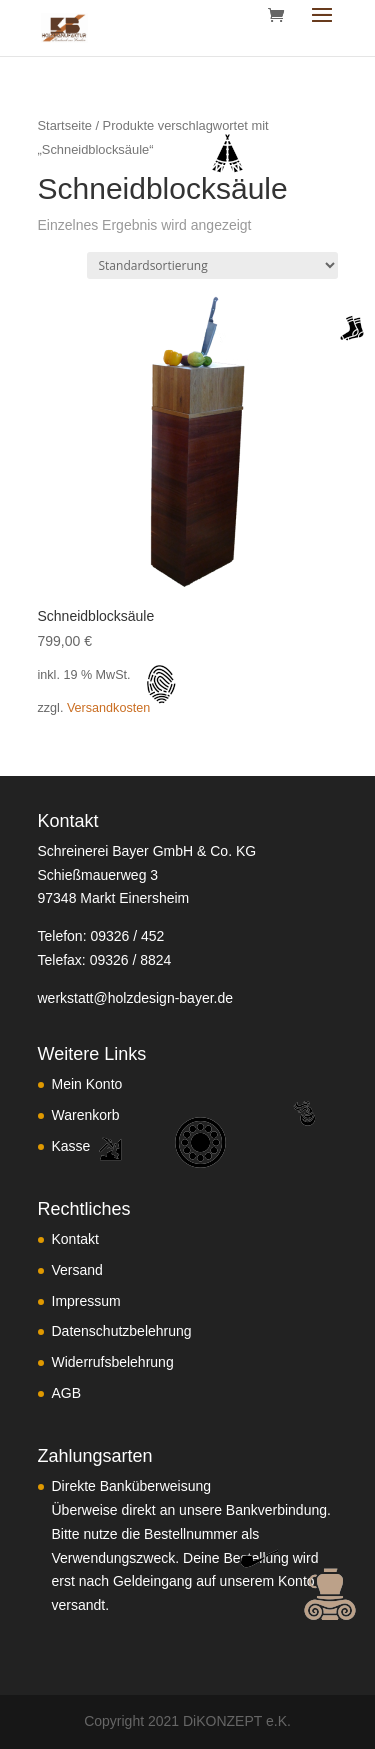 The image size is (375, 1749). Describe the element at coordinates (110, 1149) in the screenshot. I see `access mining or resource extraction features` at that location.